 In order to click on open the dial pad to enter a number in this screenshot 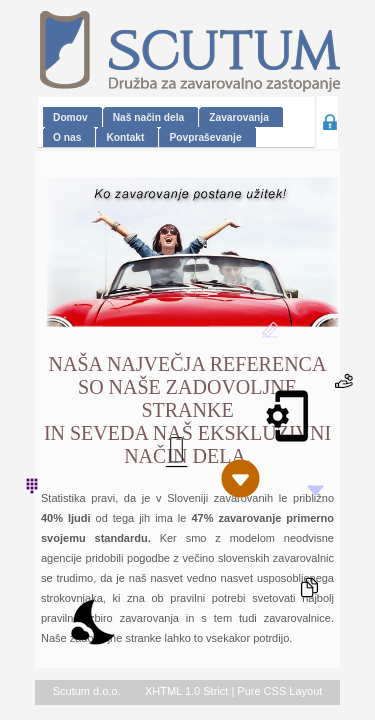, I will do `click(32, 486)`.